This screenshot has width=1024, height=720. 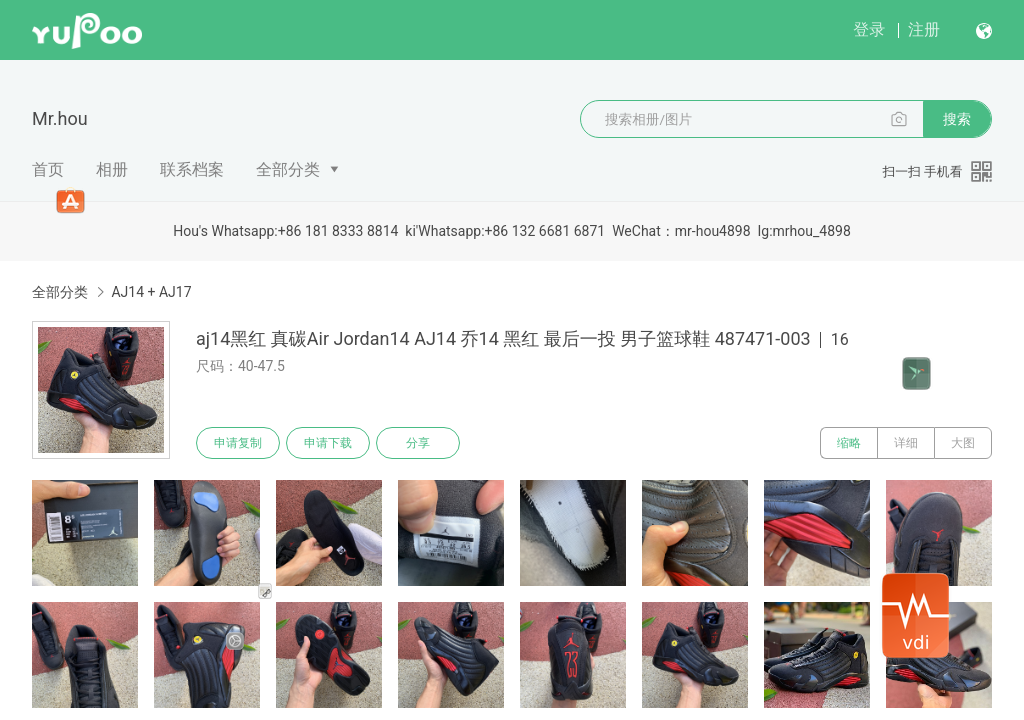 I want to click on snap application package file, so click(x=916, y=373).